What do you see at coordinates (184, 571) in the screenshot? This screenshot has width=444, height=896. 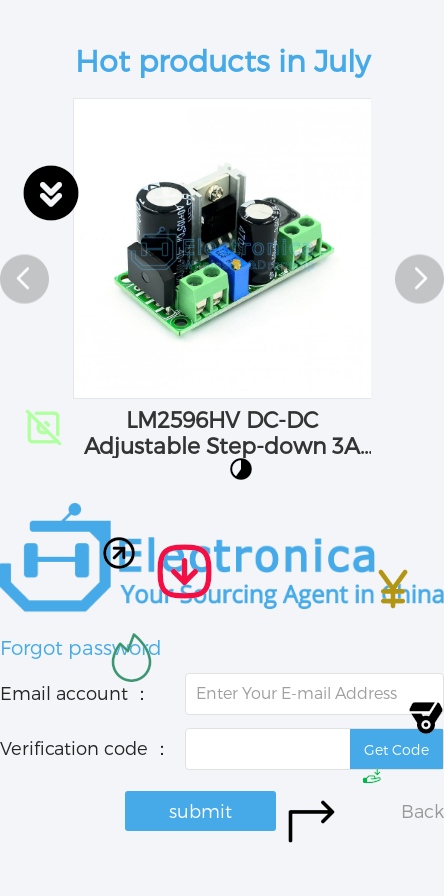 I see `download file or content` at bounding box center [184, 571].